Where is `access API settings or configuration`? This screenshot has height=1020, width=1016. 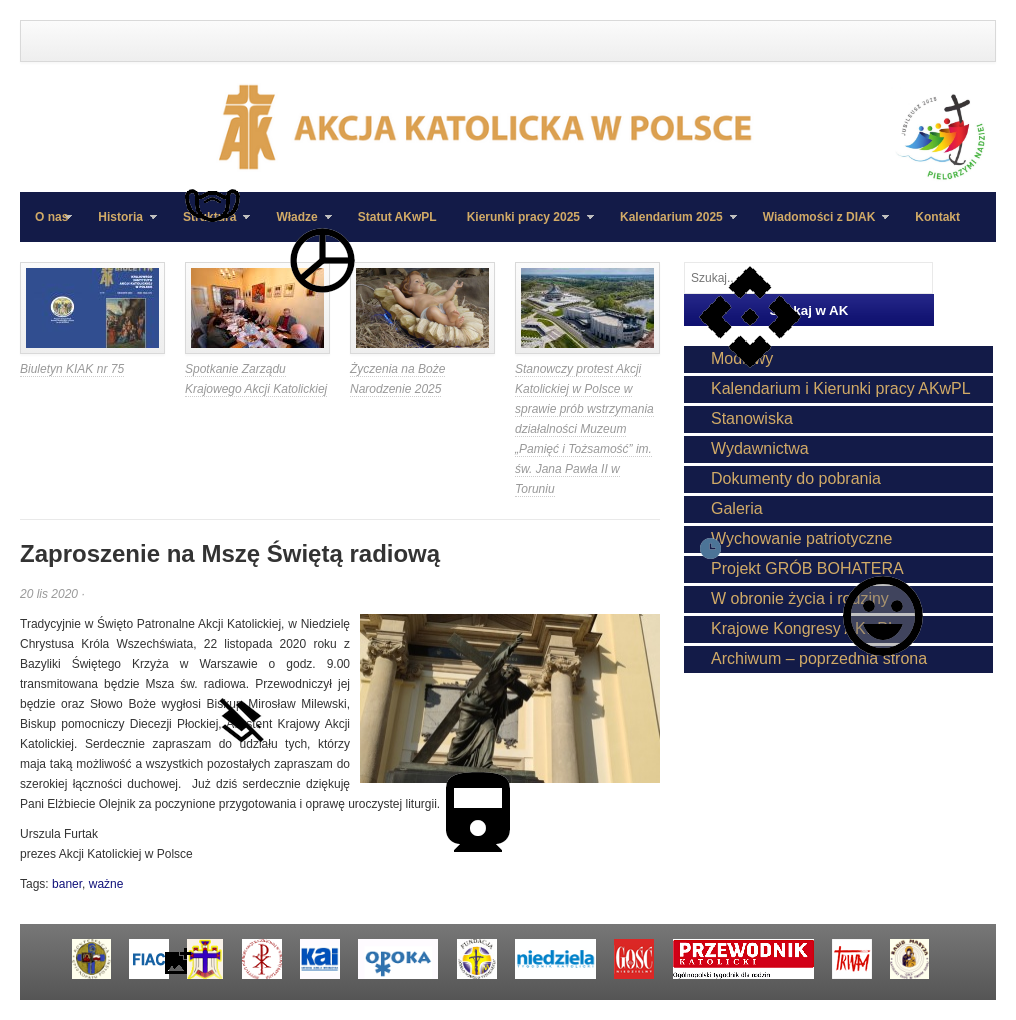 access API settings or configuration is located at coordinates (750, 317).